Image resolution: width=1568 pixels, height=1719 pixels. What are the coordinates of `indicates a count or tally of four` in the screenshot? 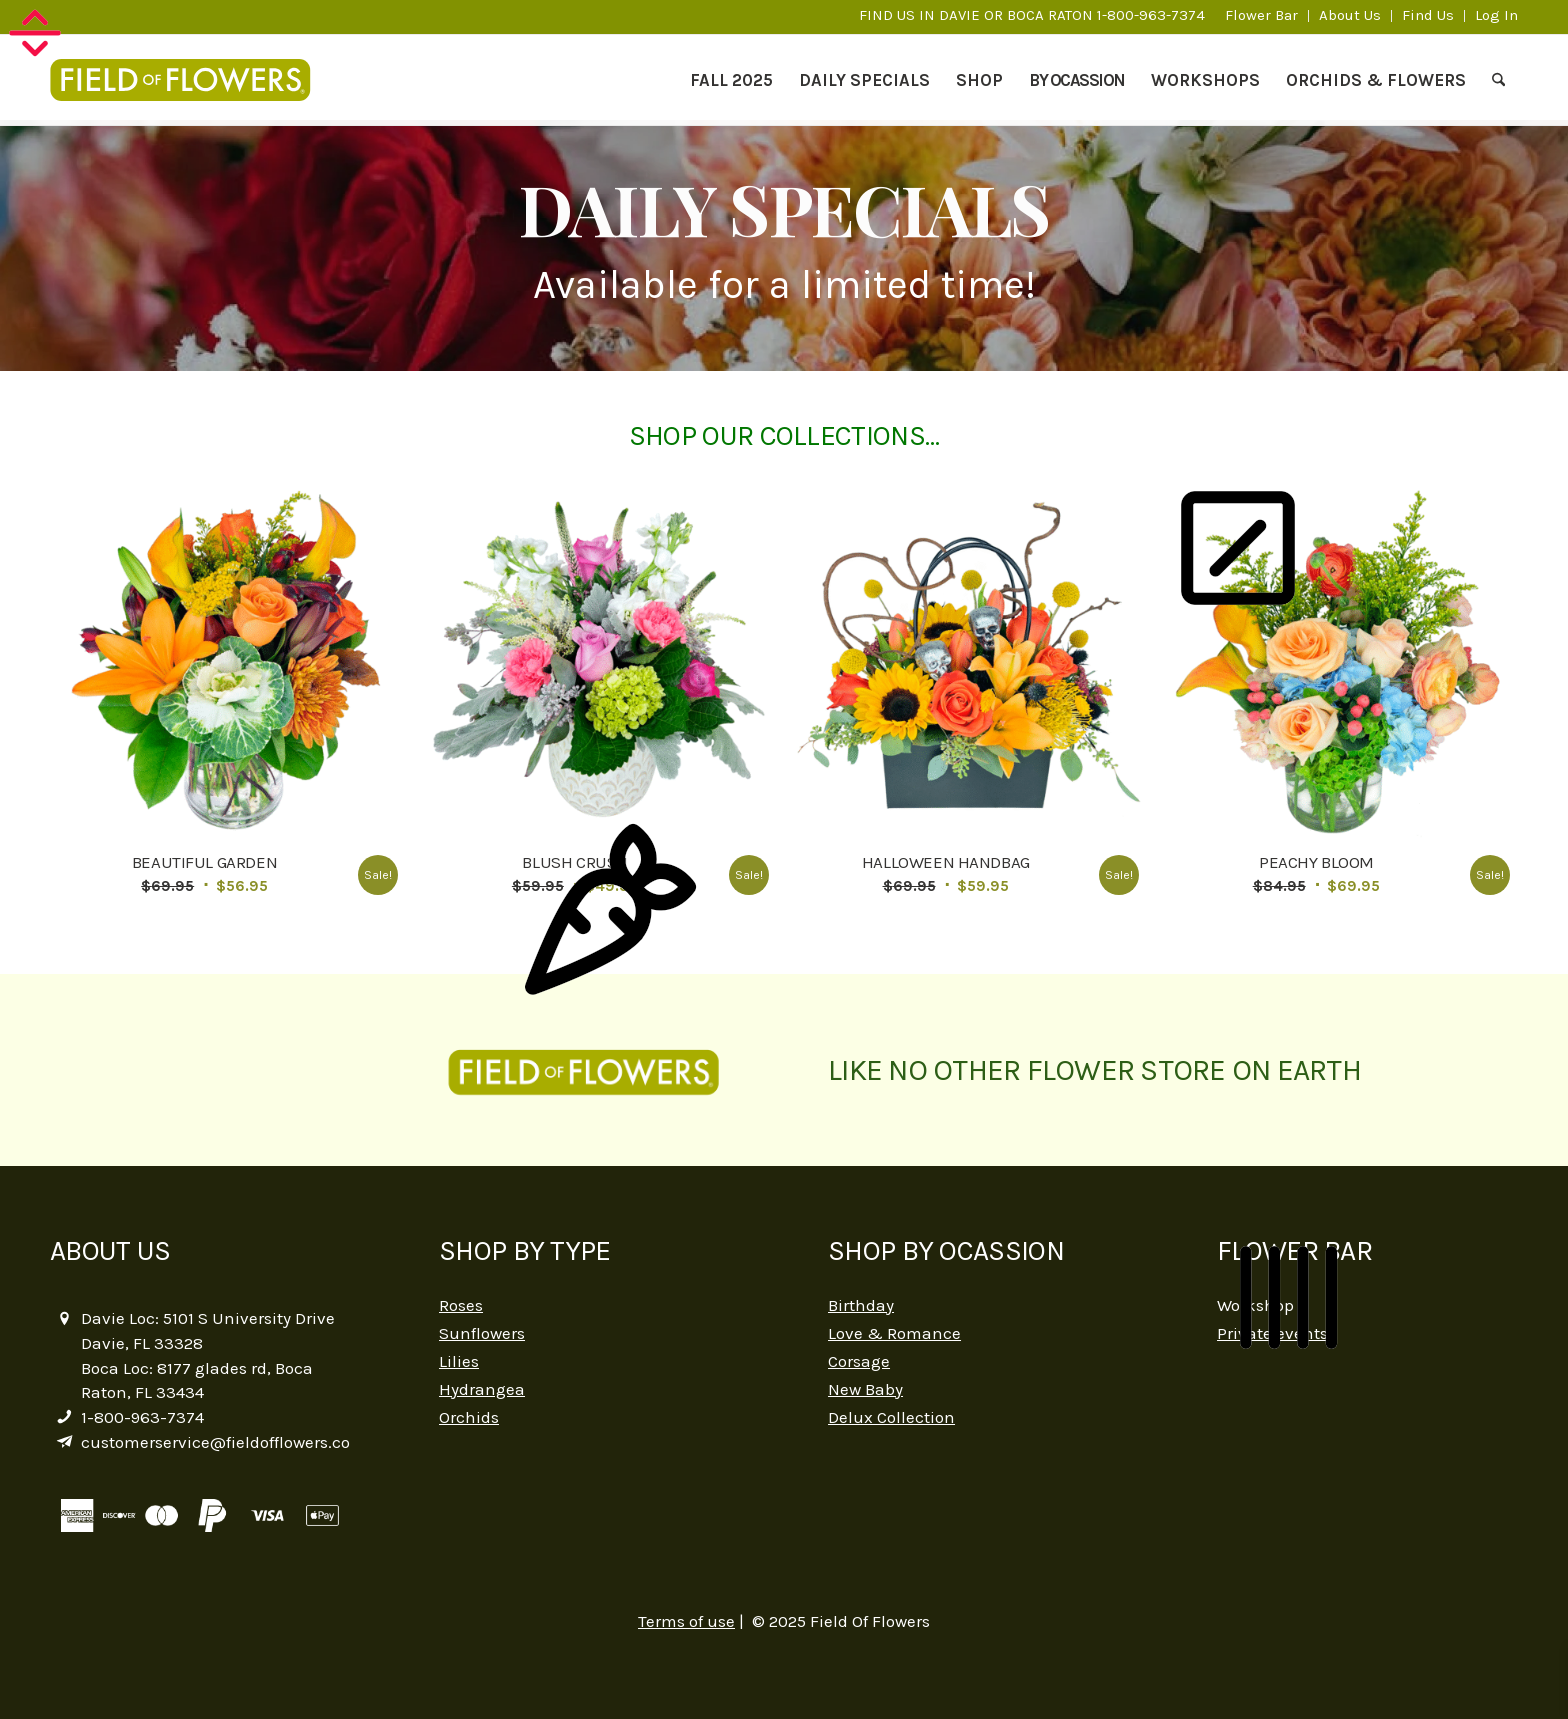 It's located at (1291, 1297).